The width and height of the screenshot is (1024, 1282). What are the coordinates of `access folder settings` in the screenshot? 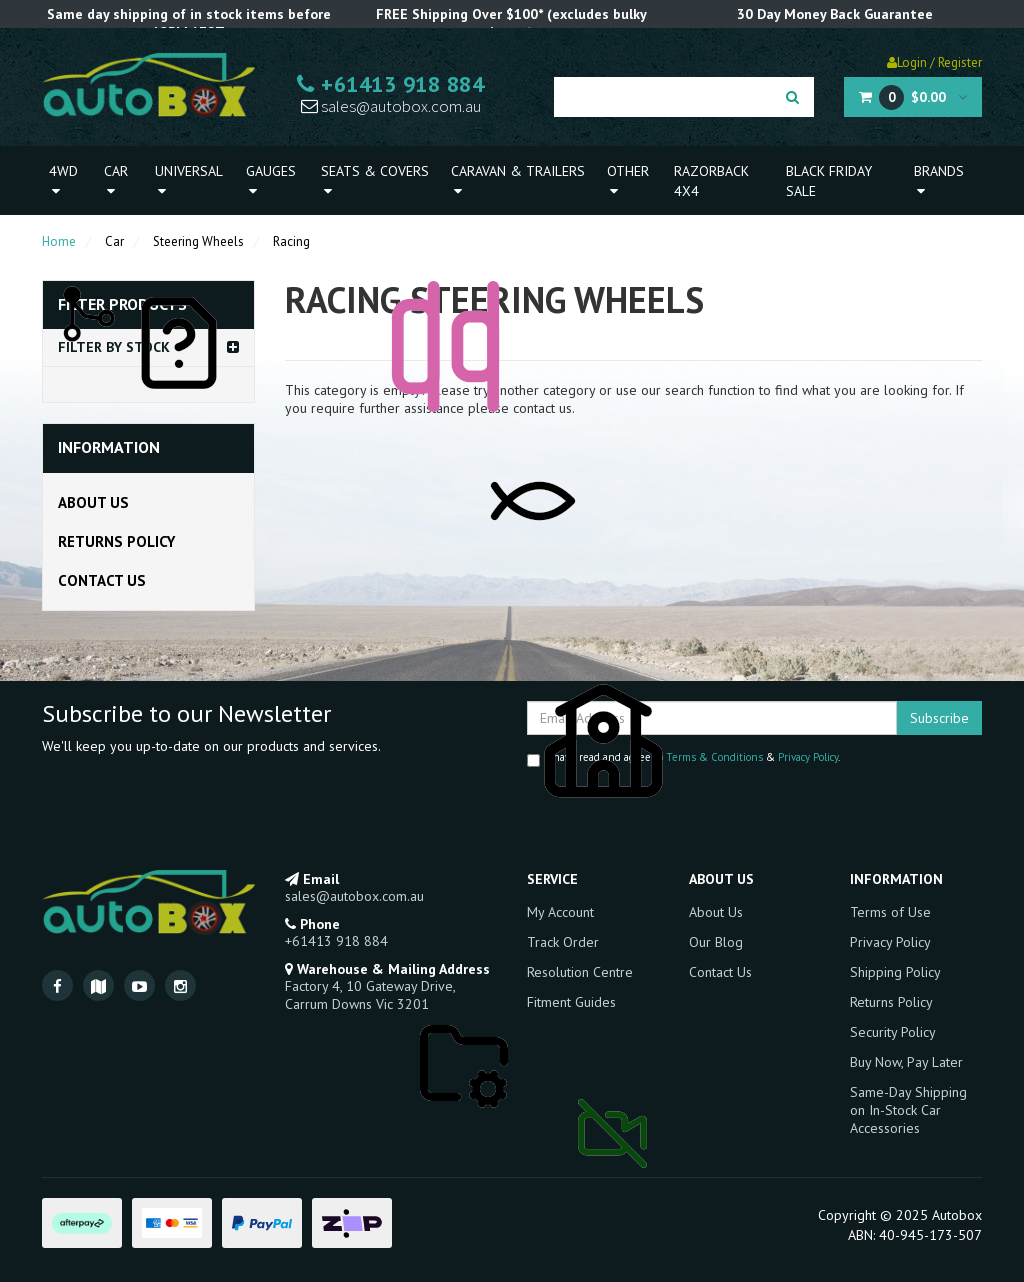 It's located at (464, 1065).